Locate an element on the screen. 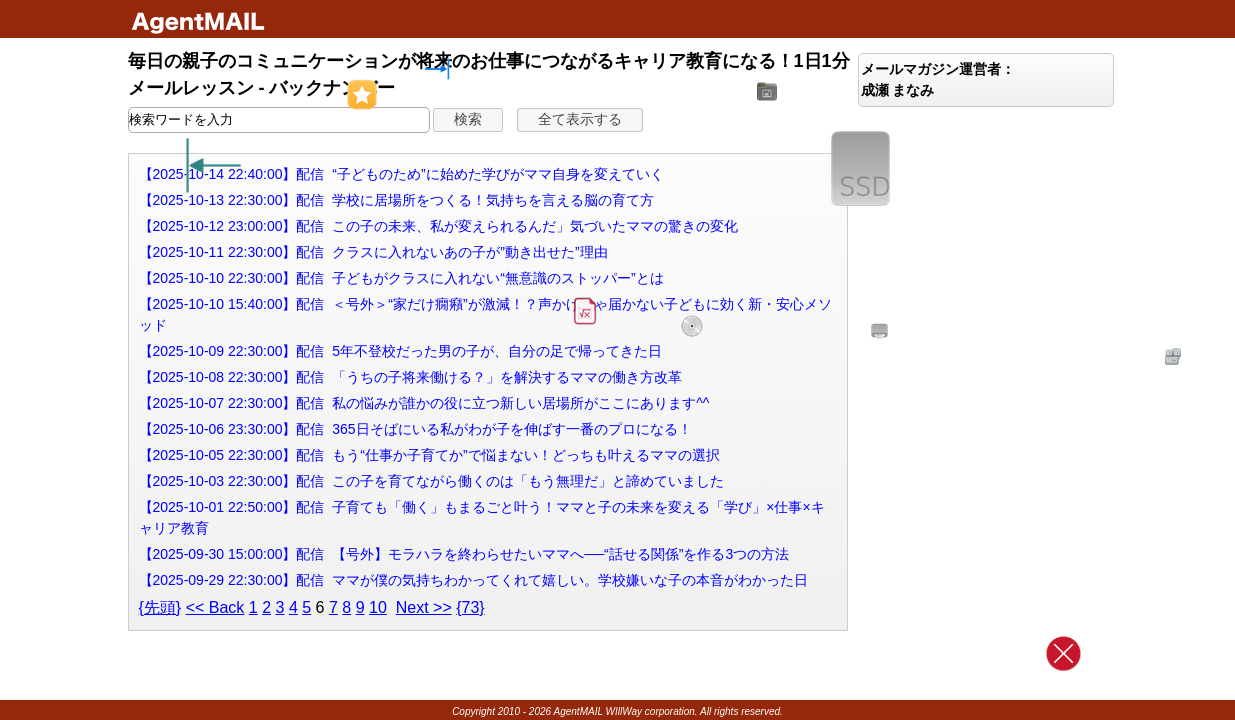 The image size is (1235, 720). access DVD drive or optical media is located at coordinates (692, 326).